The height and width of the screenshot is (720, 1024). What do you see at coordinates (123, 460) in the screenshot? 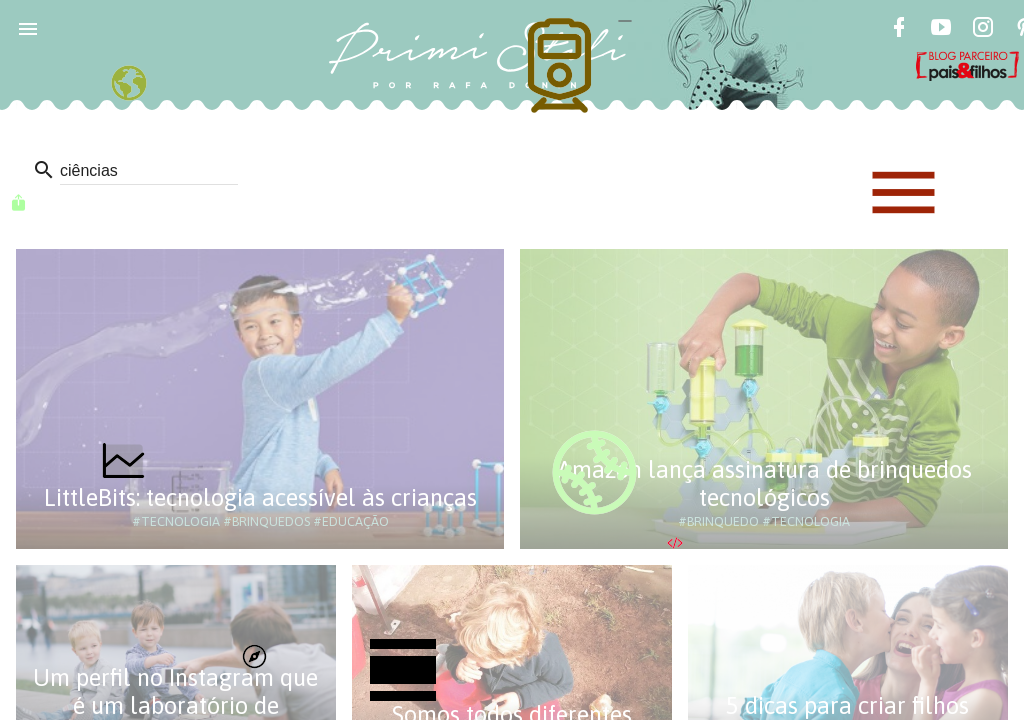
I see `view analytics or performance data` at bounding box center [123, 460].